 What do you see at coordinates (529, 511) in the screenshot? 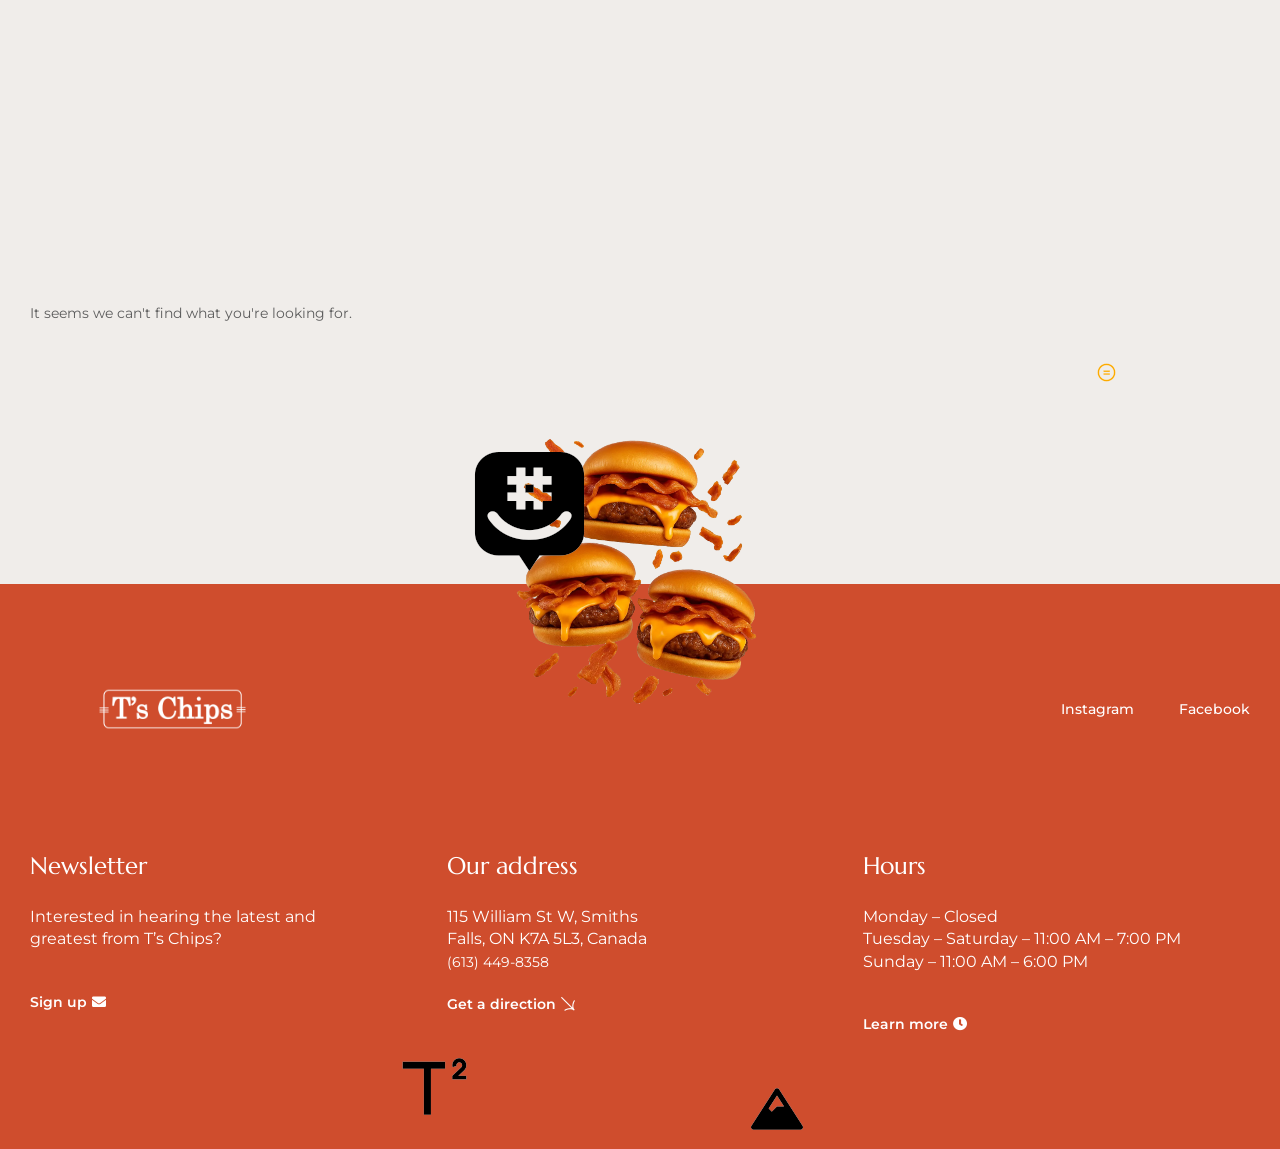
I see `open GroupMe messaging app` at bounding box center [529, 511].